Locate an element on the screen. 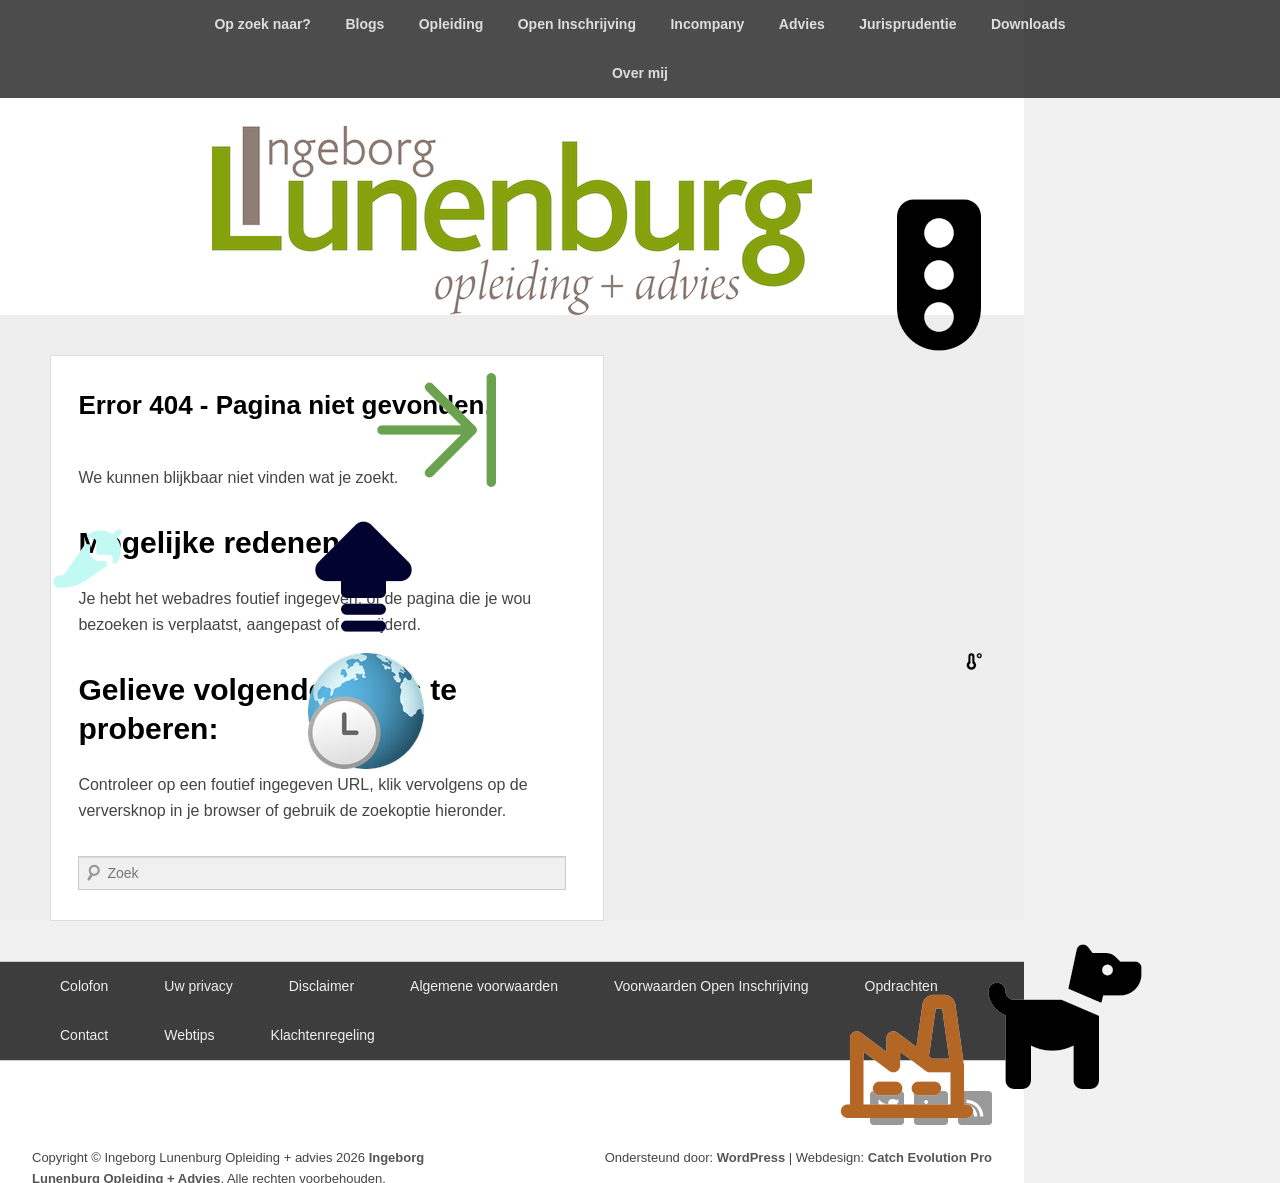 This screenshot has height=1183, width=1280. upload multiple files is located at coordinates (363, 575).